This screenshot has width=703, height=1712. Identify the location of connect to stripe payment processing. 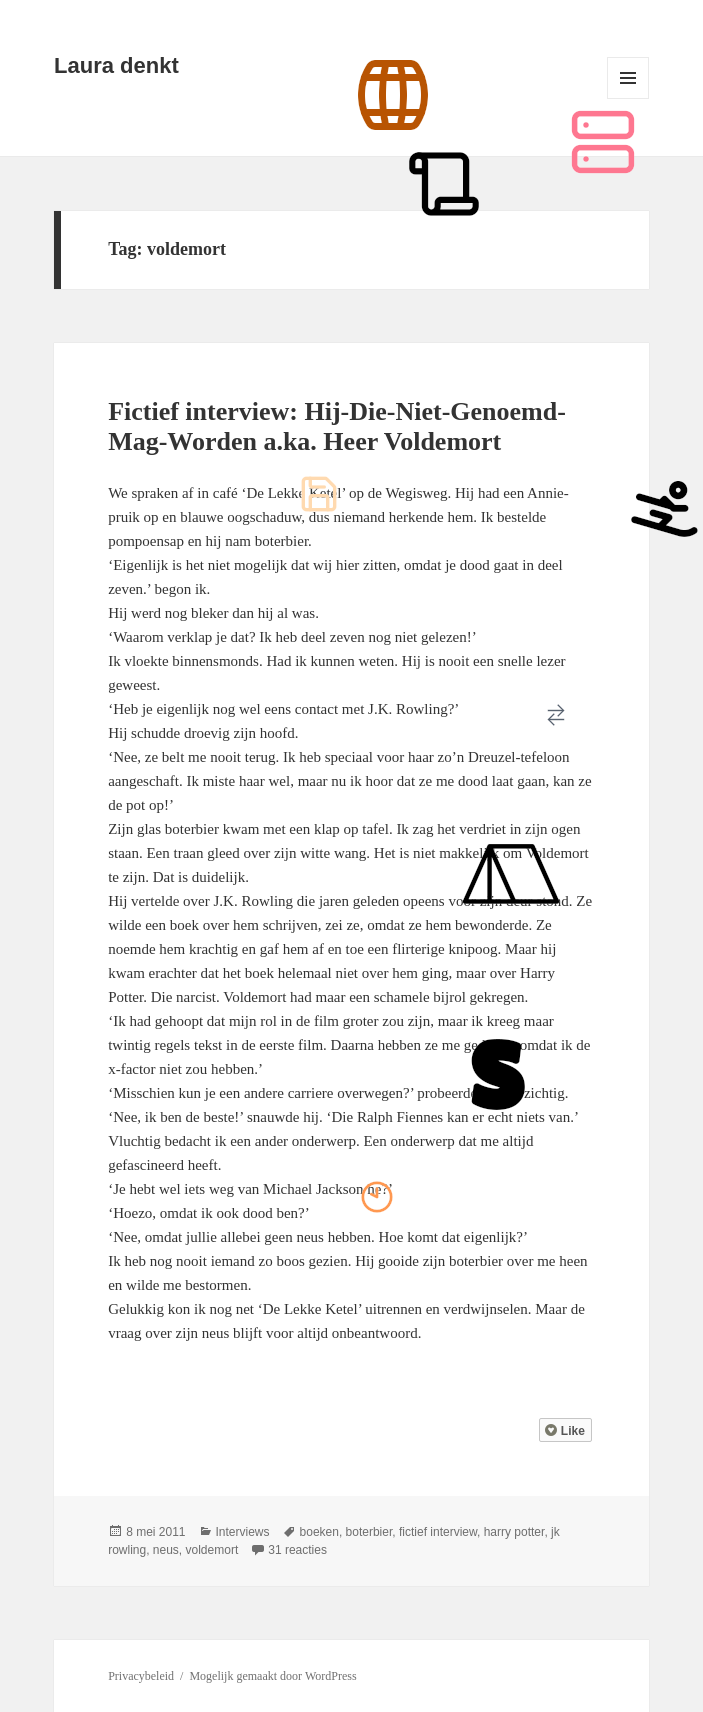
(496, 1074).